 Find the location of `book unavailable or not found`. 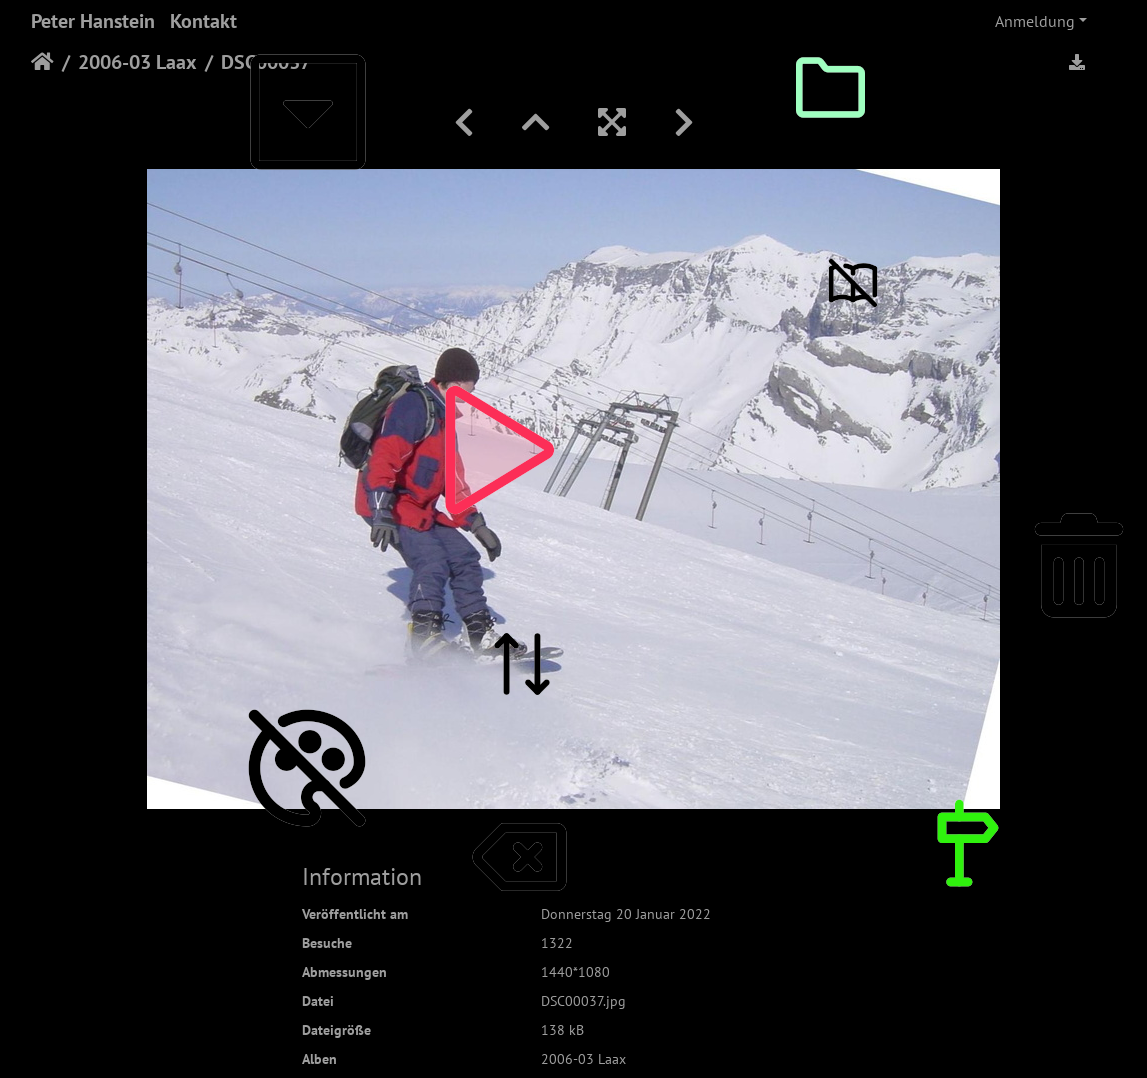

book unavailable or not found is located at coordinates (853, 283).